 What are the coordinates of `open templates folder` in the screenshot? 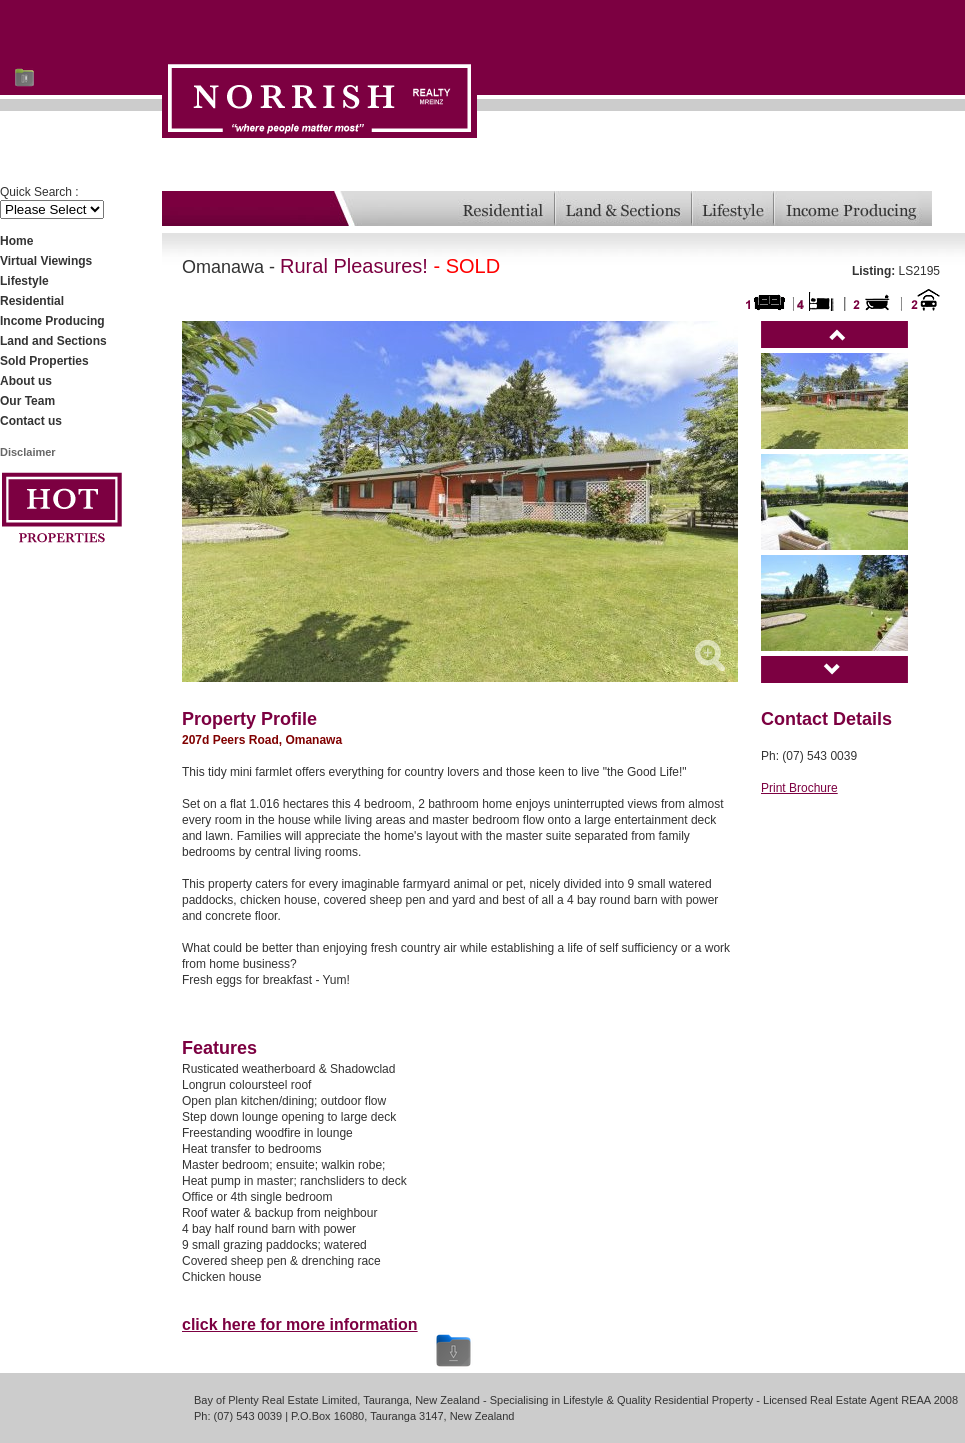 It's located at (24, 77).